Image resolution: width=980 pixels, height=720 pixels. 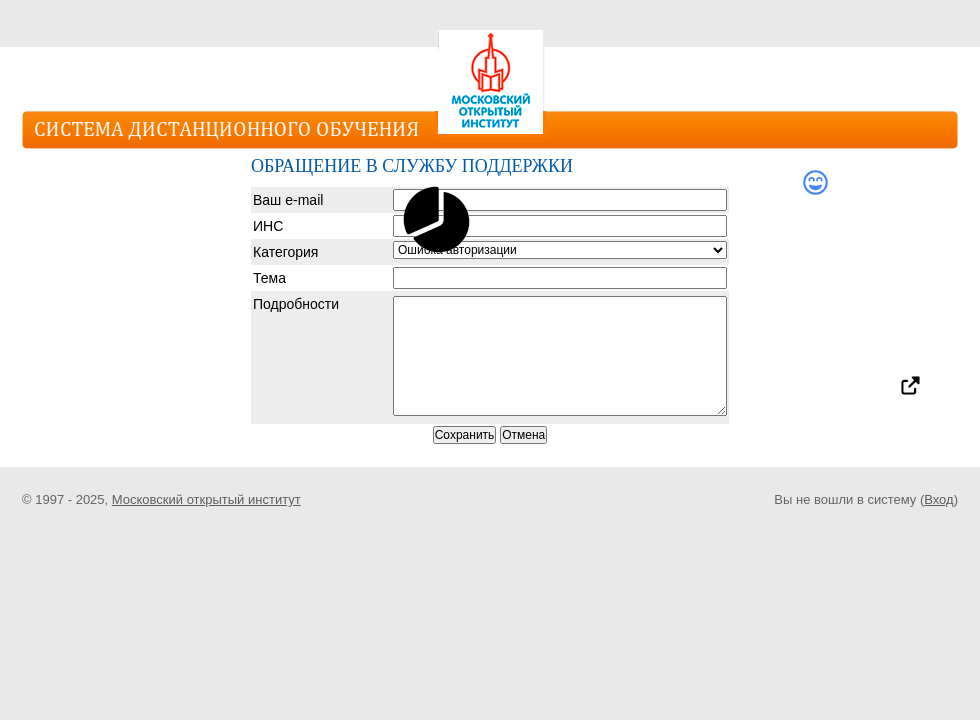 I want to click on open link in a new tab or window, so click(x=910, y=385).